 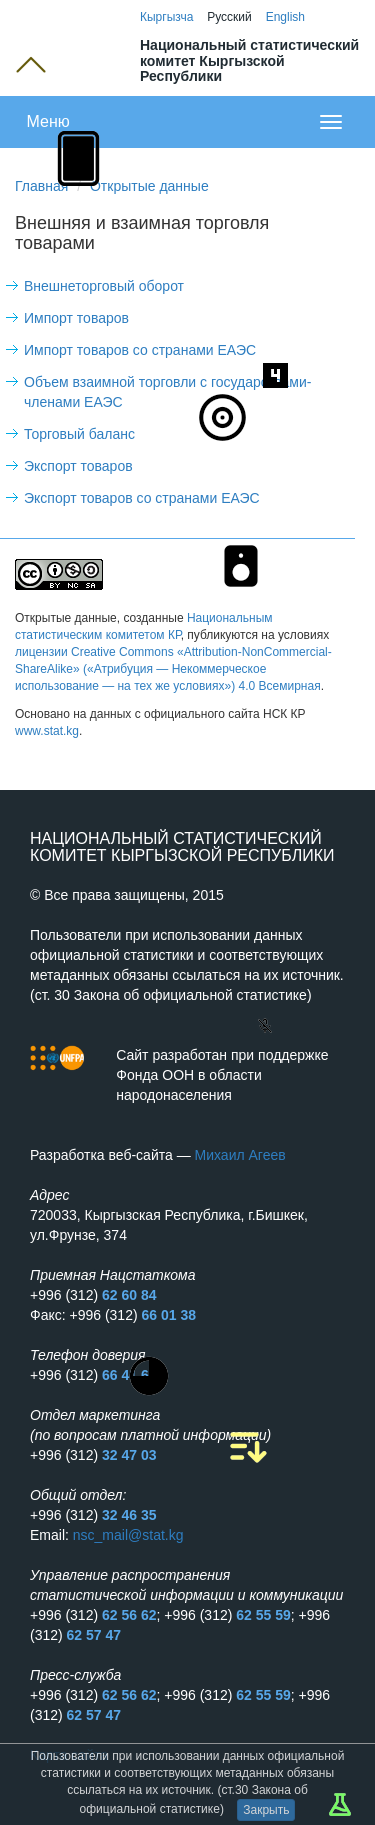 What do you see at coordinates (149, 1376) in the screenshot?
I see `indicates 75% progress or completion` at bounding box center [149, 1376].